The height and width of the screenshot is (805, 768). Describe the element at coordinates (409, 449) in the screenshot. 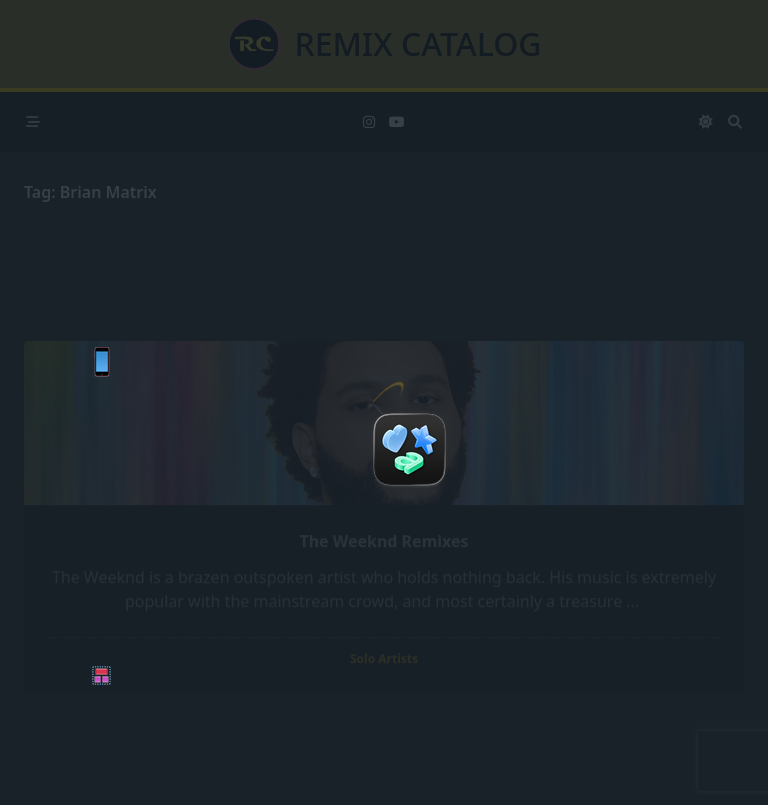

I see `open SF Symbols app to browse Apple's icon library` at that location.